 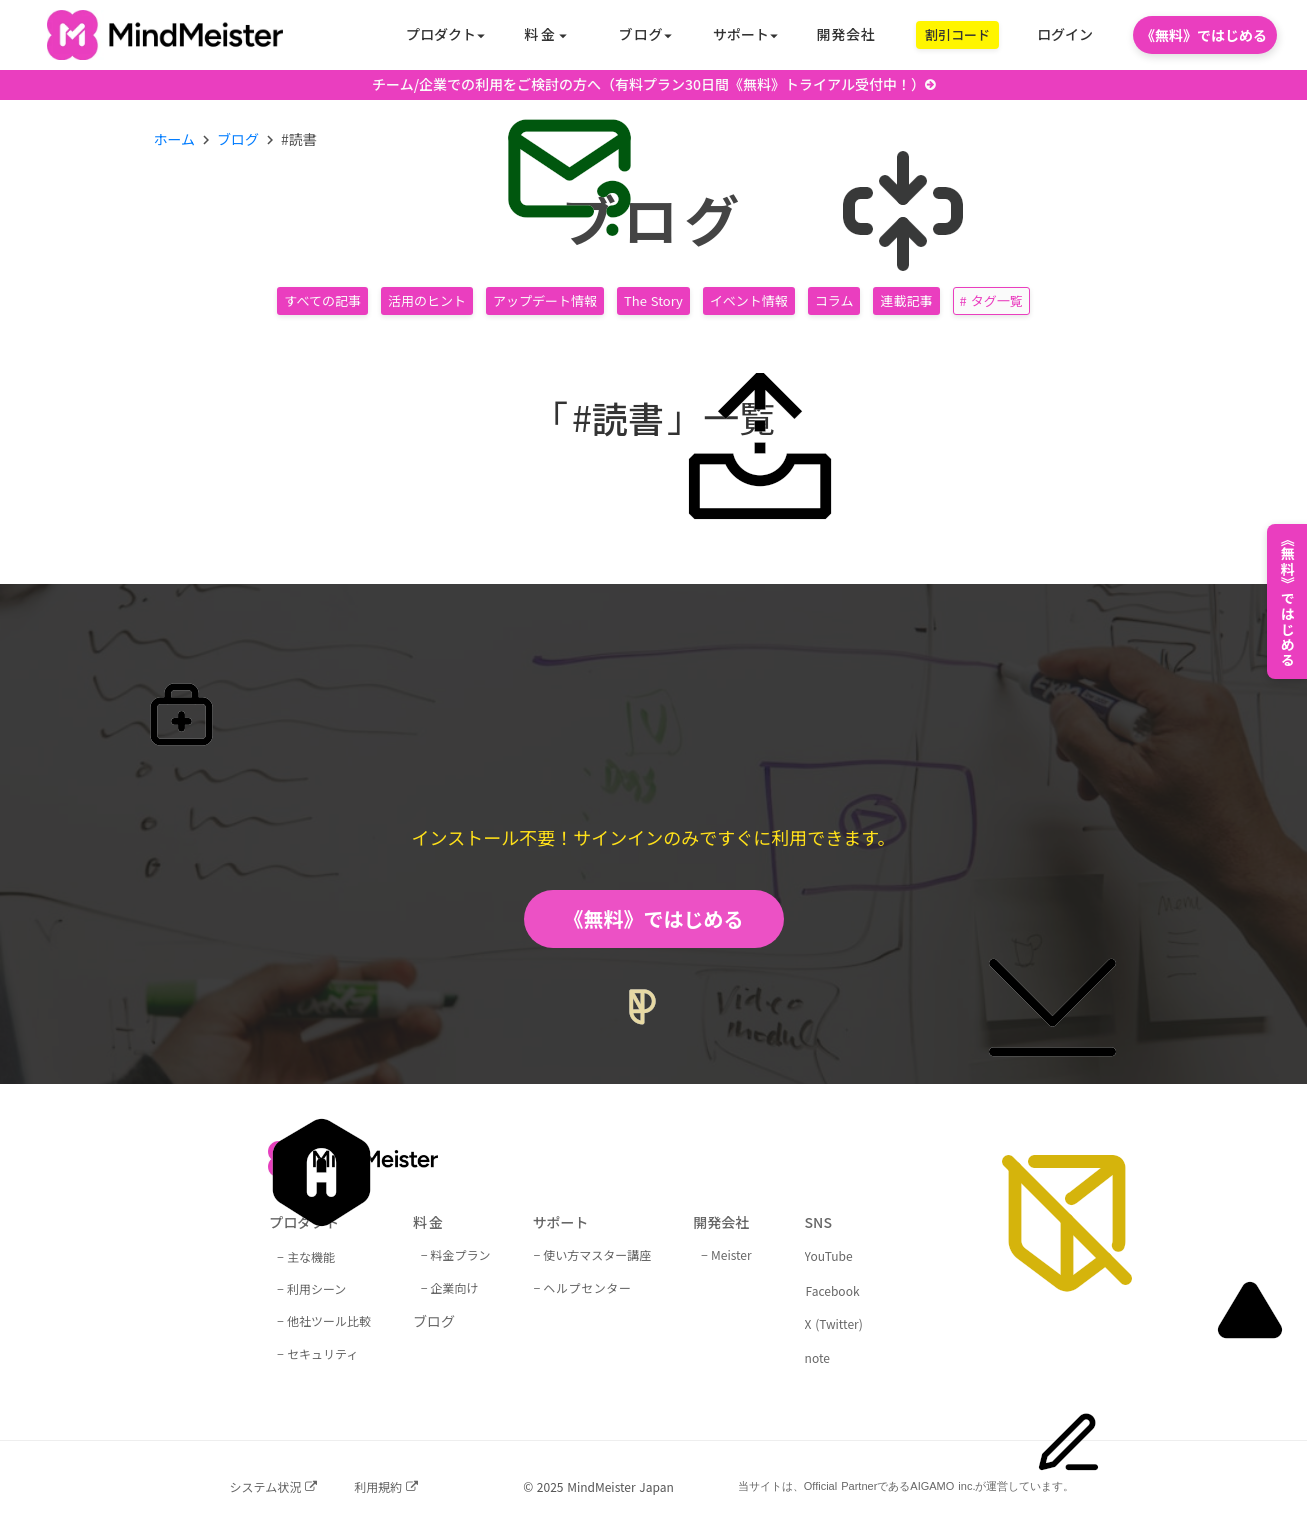 I want to click on select option A in a multiple choice interface, so click(x=321, y=1172).